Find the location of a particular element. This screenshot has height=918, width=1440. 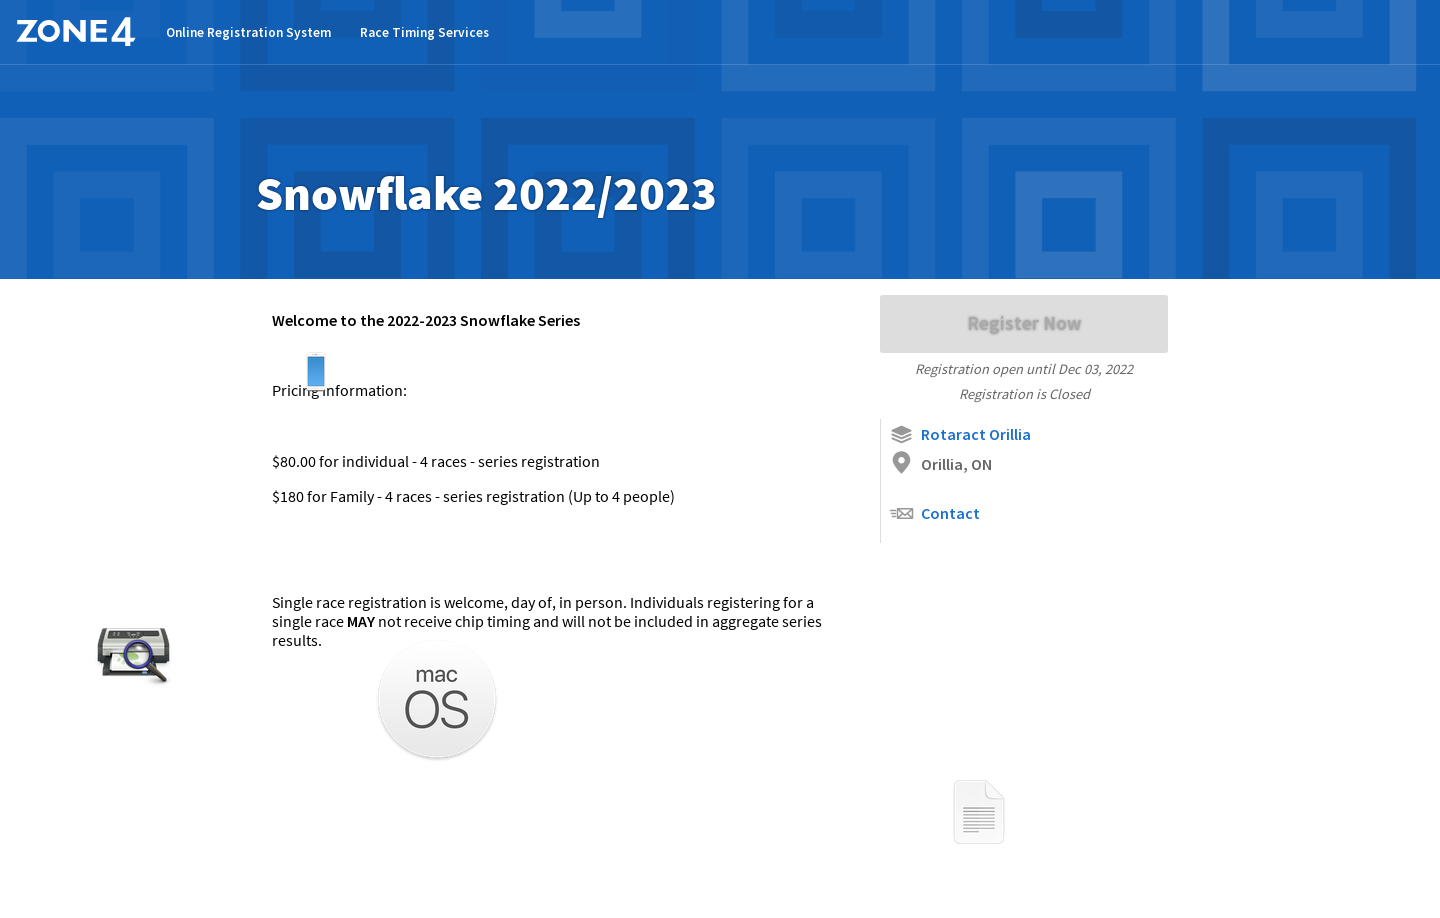

preview document before printing is located at coordinates (133, 650).